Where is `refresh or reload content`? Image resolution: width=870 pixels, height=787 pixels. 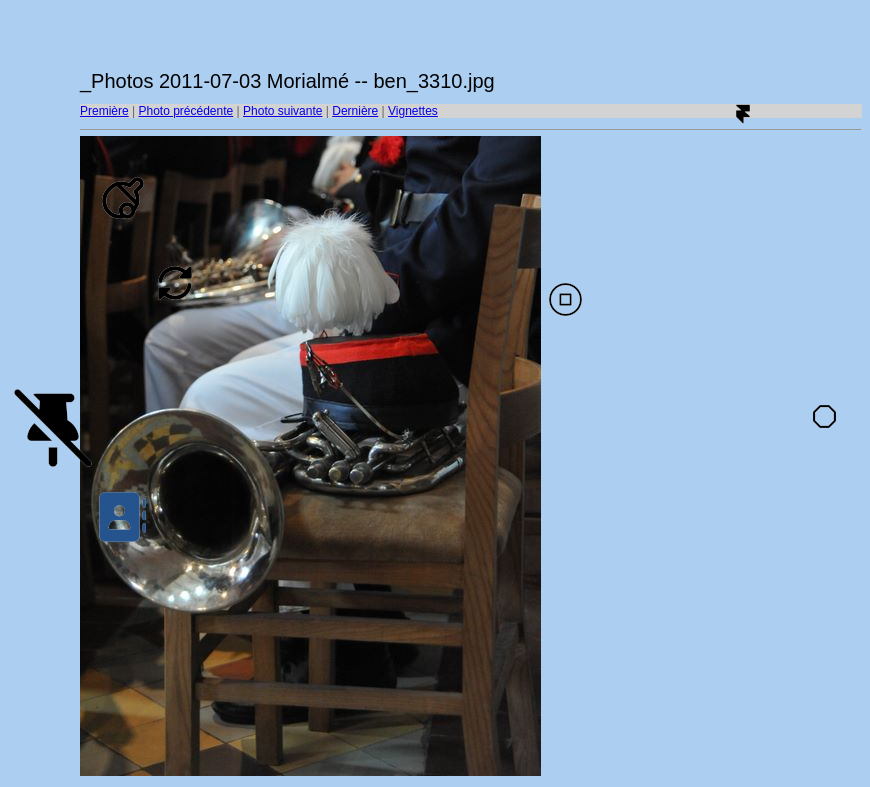 refresh or reload content is located at coordinates (175, 283).